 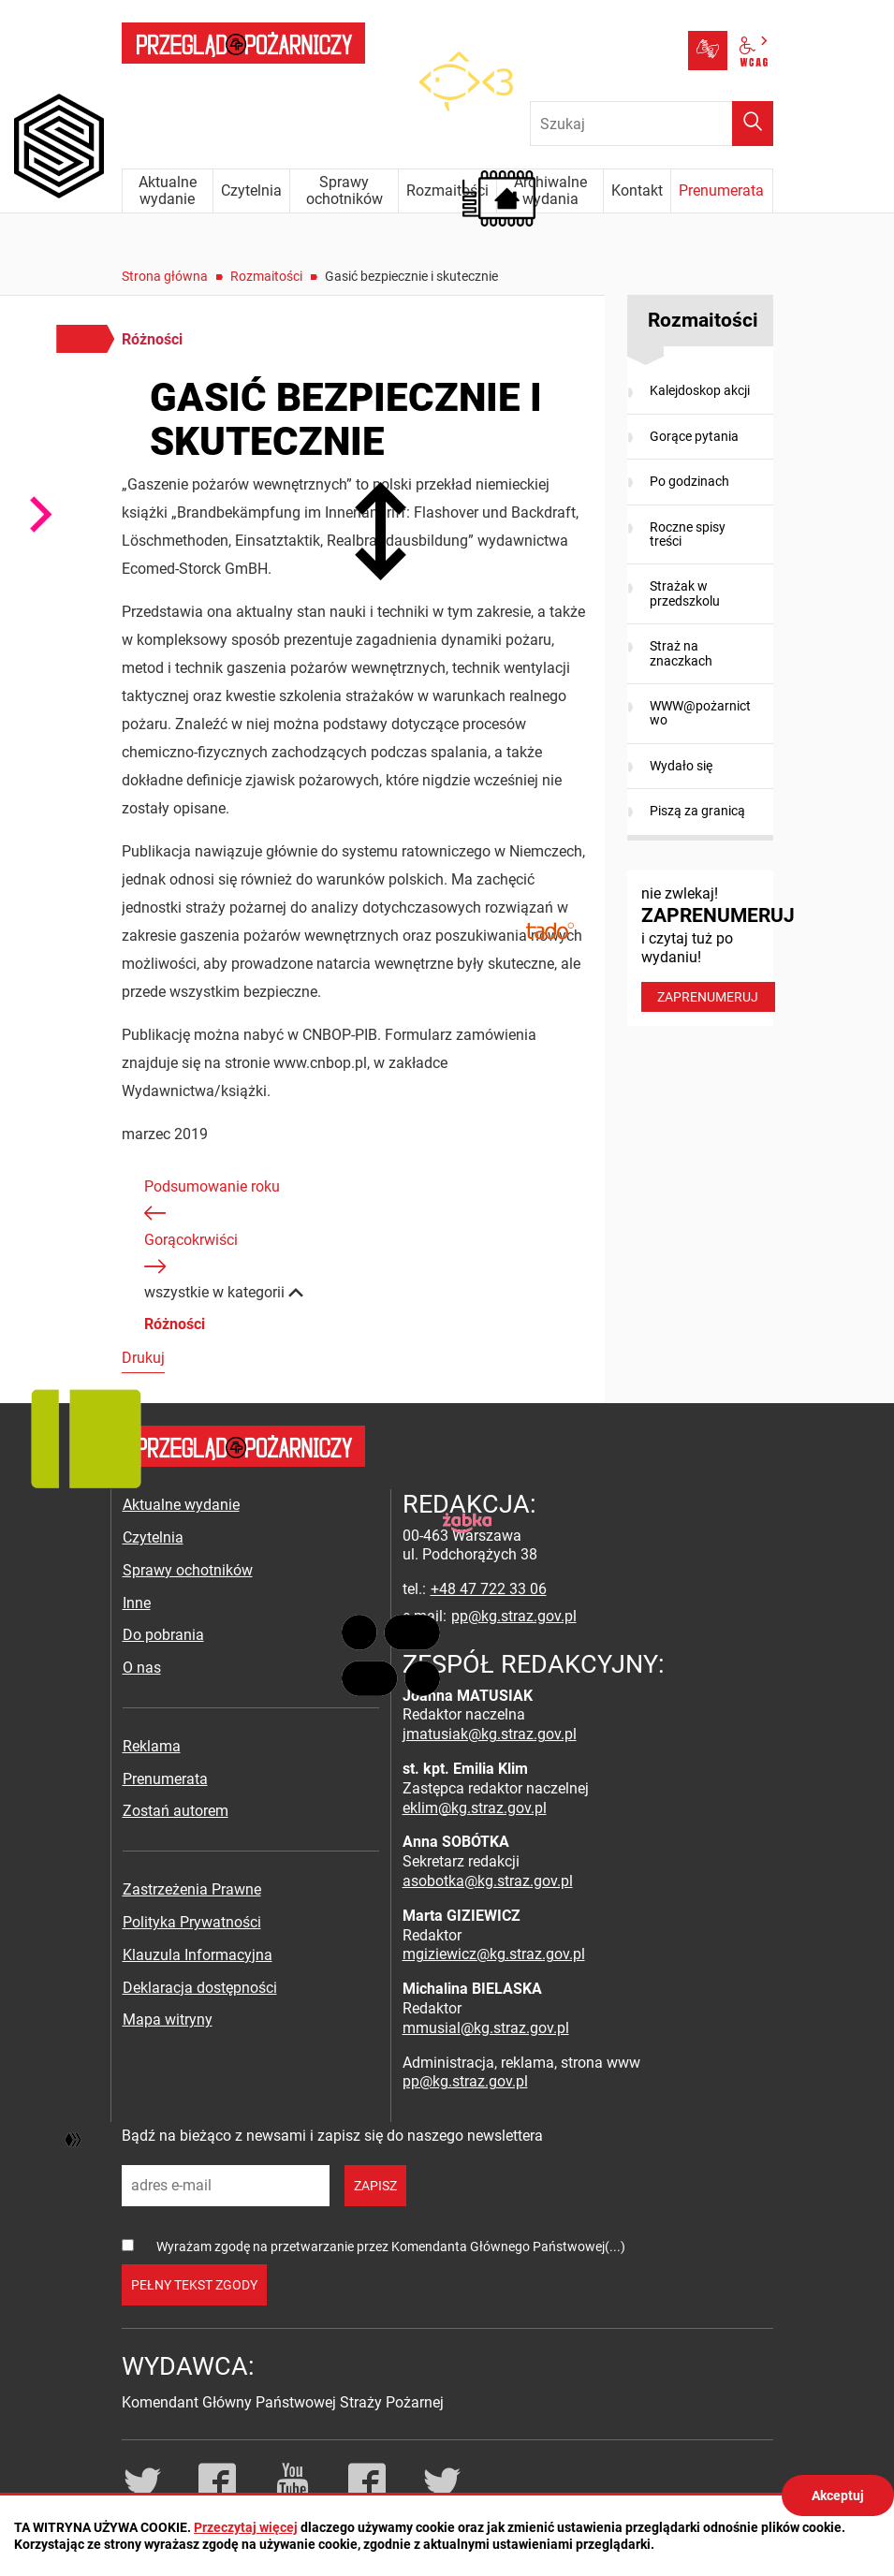 What do you see at coordinates (390, 1655) in the screenshot?
I see `fonoma app or service logo` at bounding box center [390, 1655].